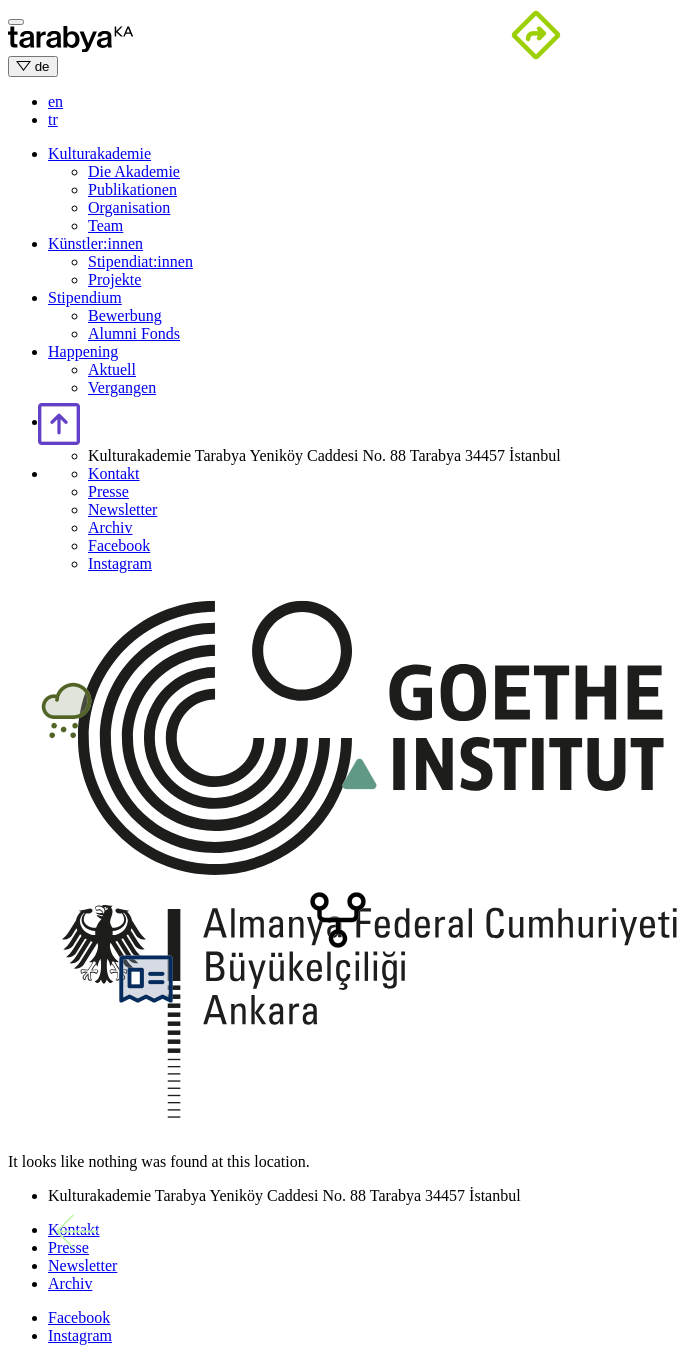 The image size is (697, 1361). What do you see at coordinates (146, 978) in the screenshot?
I see `view news article or clipping` at bounding box center [146, 978].